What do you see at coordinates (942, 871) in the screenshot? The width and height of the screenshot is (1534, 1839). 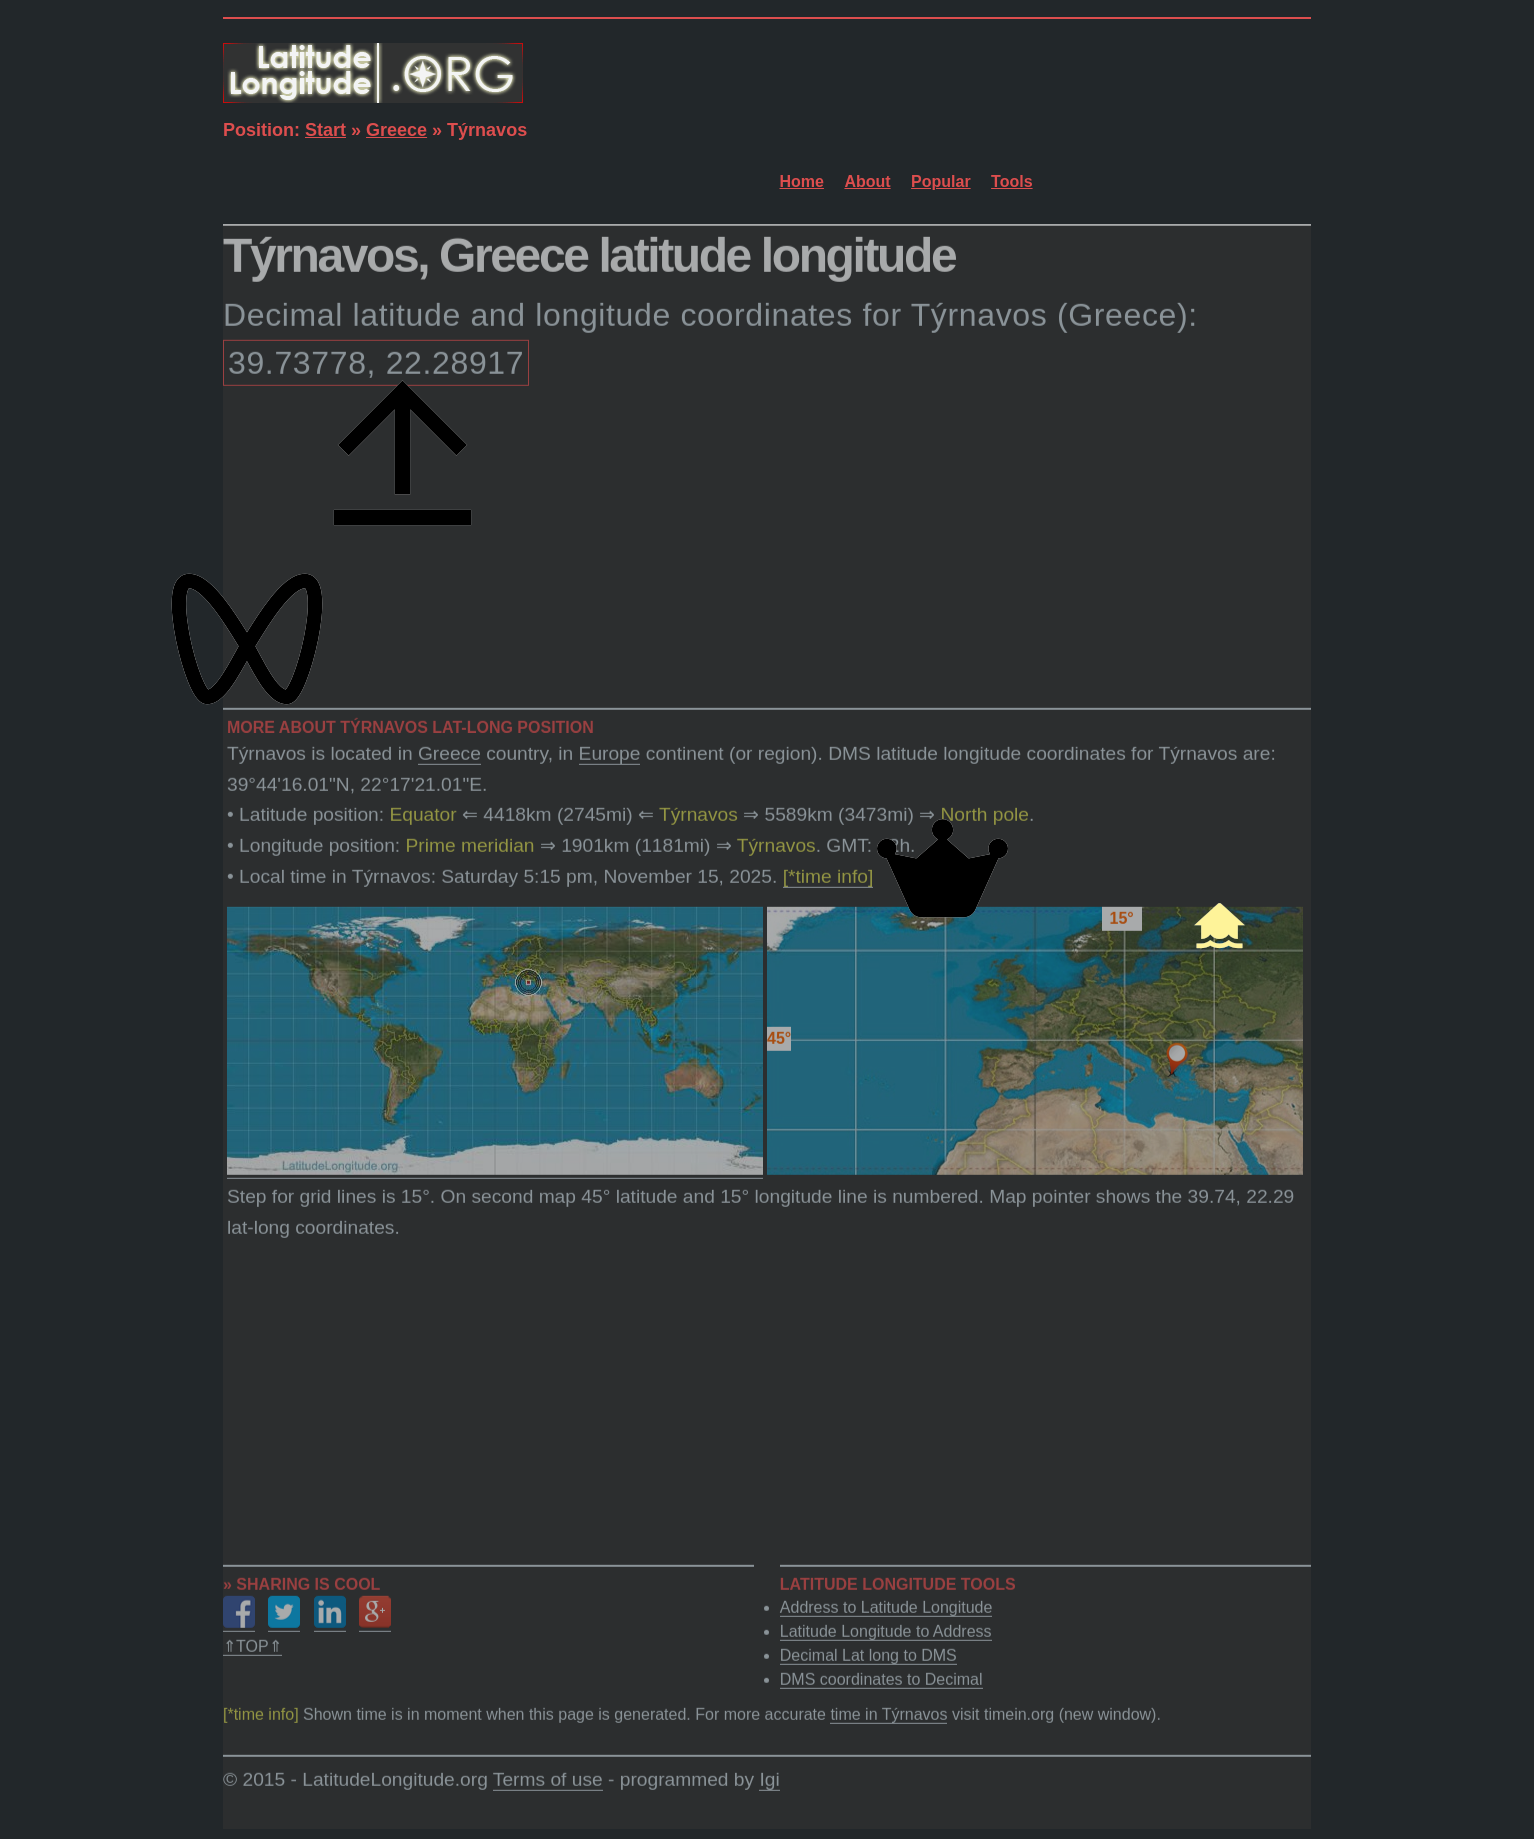 I see `web awesome brand logo` at bounding box center [942, 871].